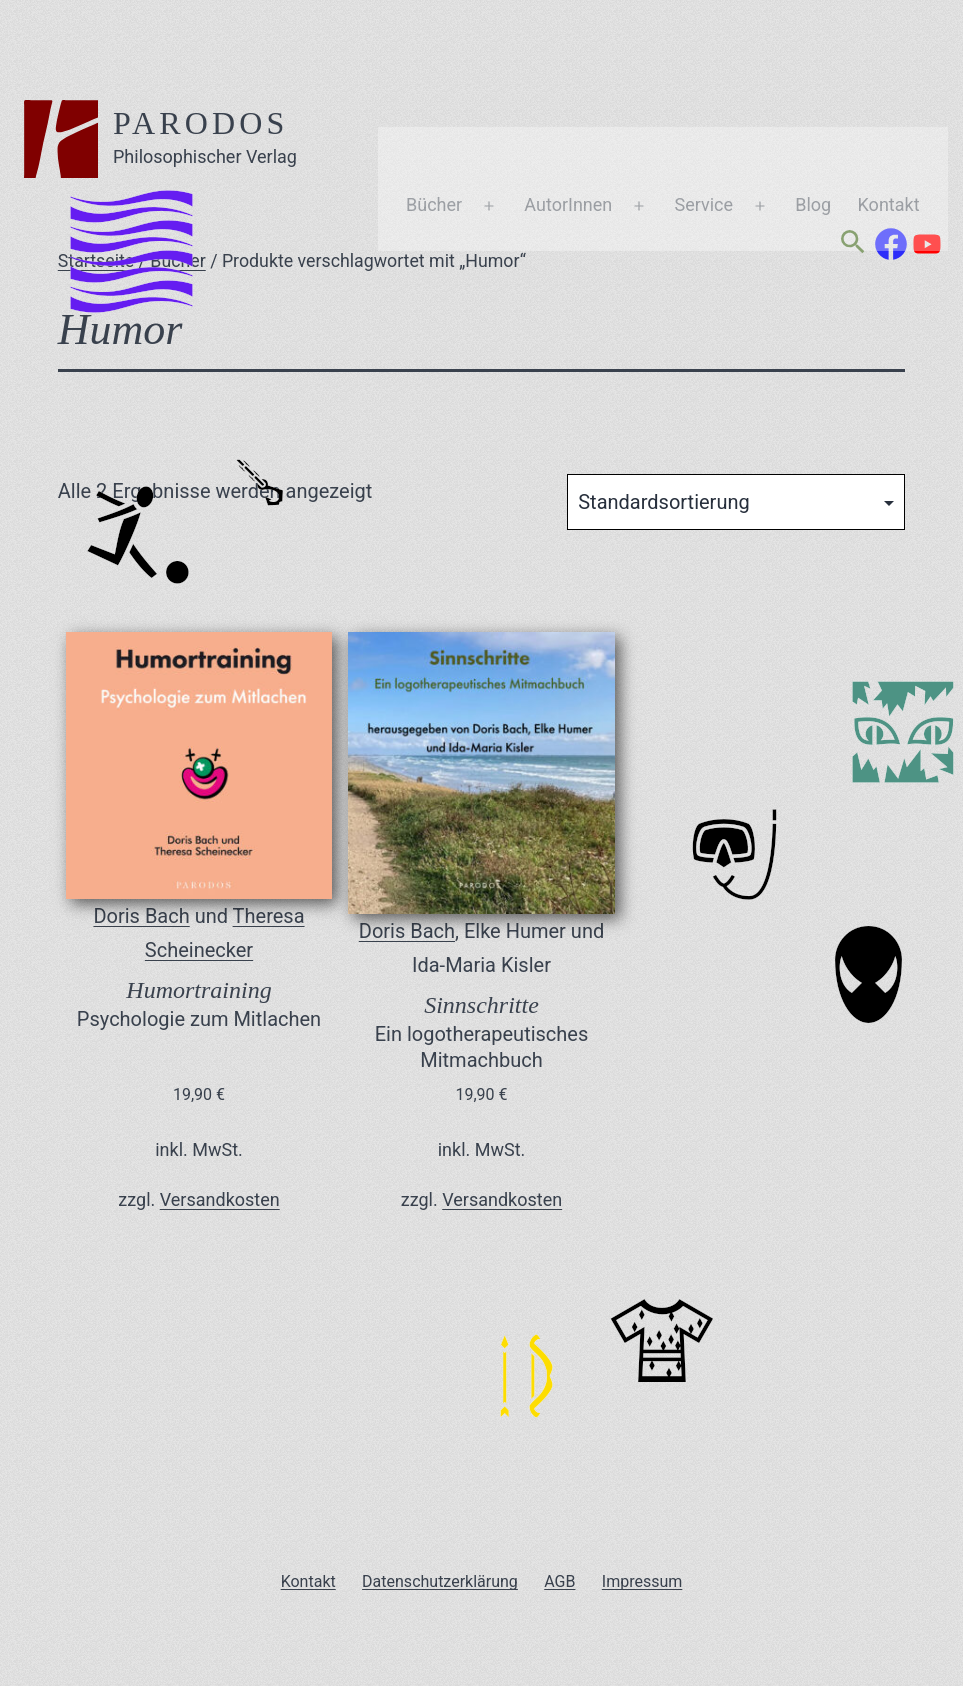  I want to click on select spider mask avatar or character, so click(868, 974).